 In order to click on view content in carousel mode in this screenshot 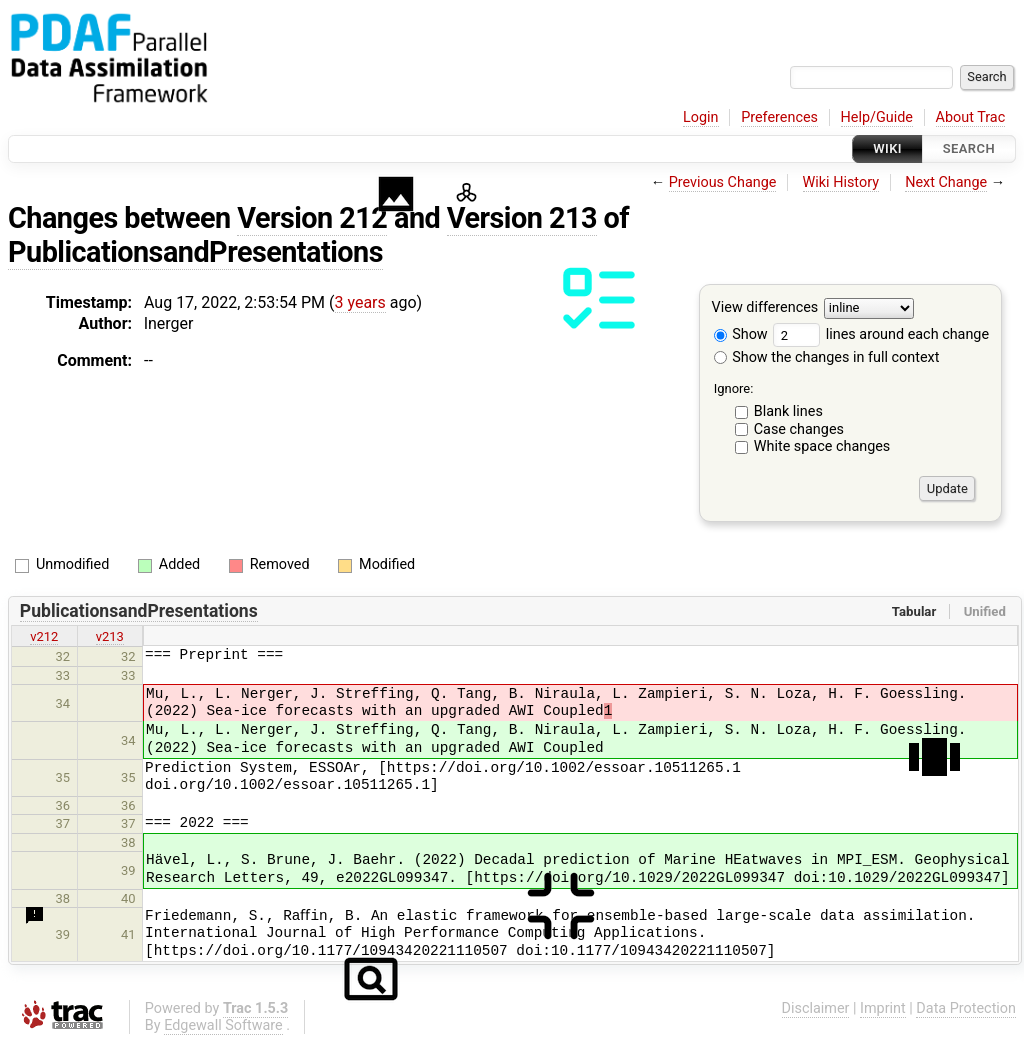, I will do `click(934, 758)`.